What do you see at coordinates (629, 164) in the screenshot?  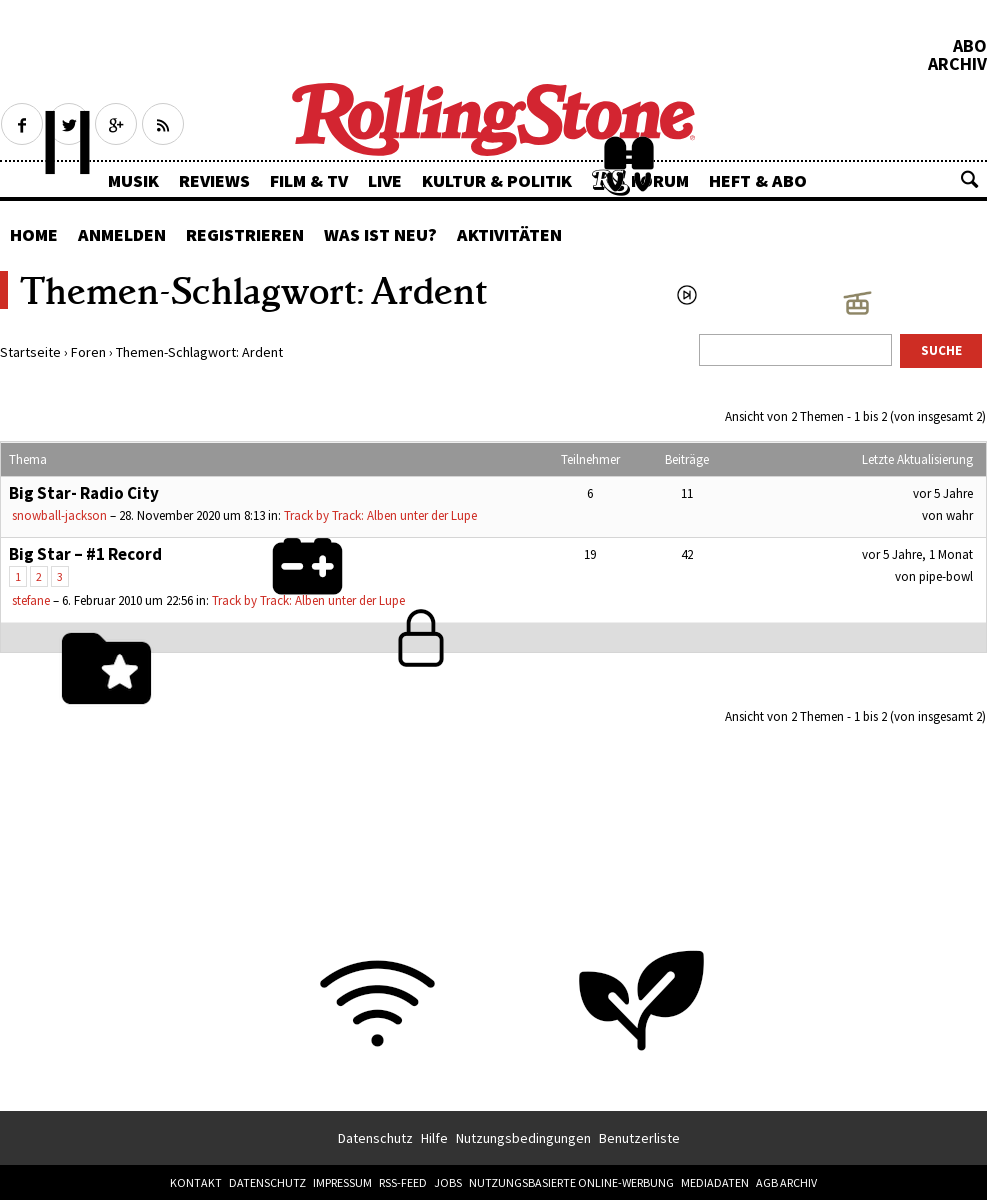 I see `activate boost or turbo mode` at bounding box center [629, 164].